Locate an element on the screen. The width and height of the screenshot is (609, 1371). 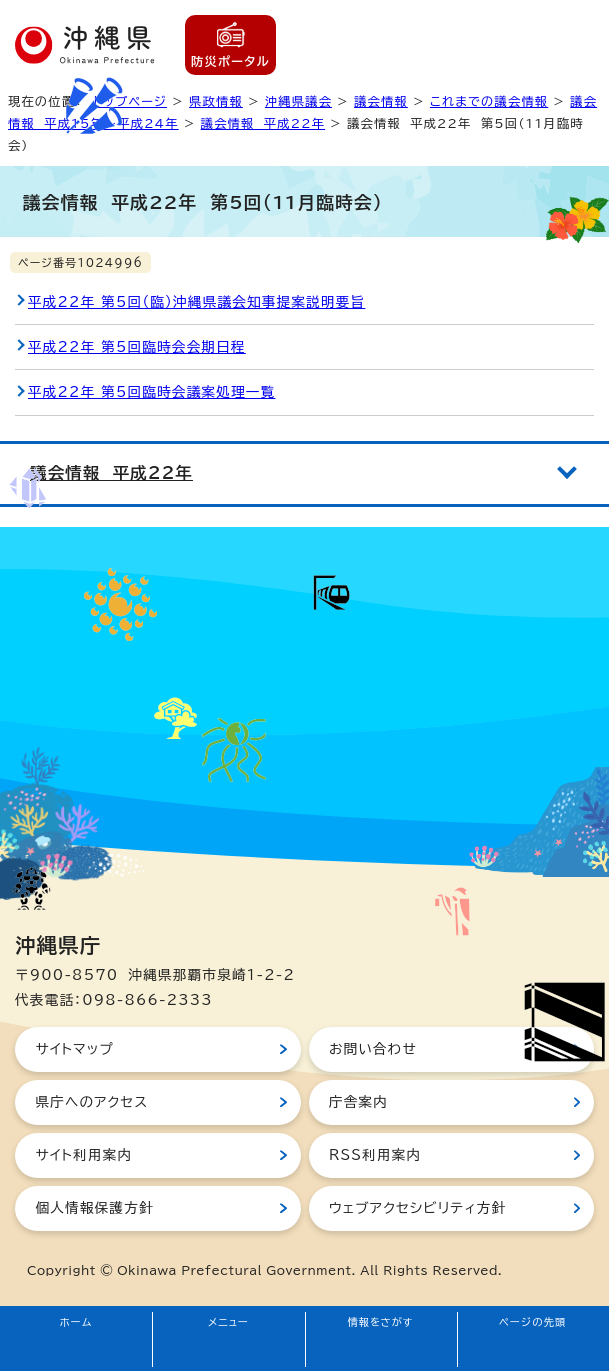
the hermit tarot card icon is located at coordinates (454, 911).